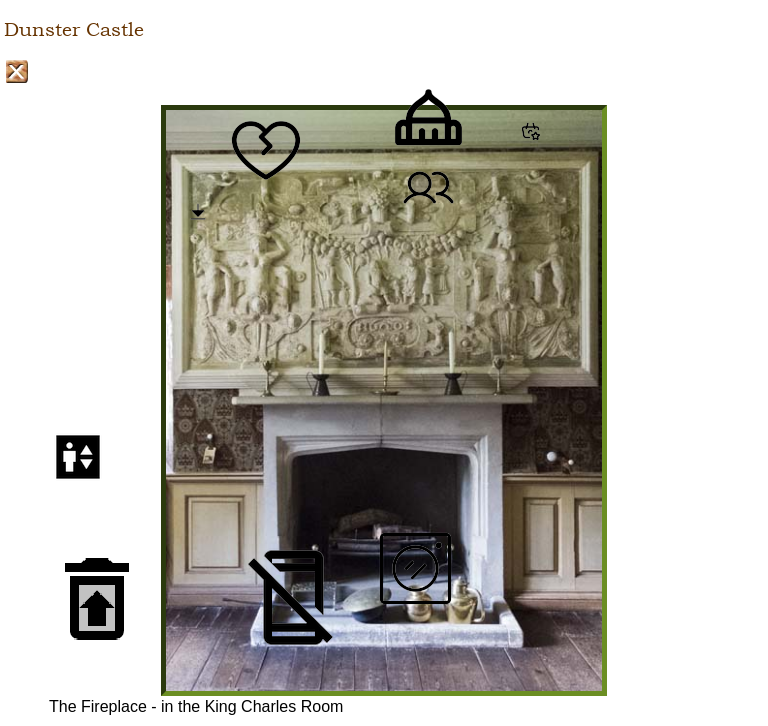 This screenshot has height=726, width=768. I want to click on view all users or contacts, so click(428, 187).